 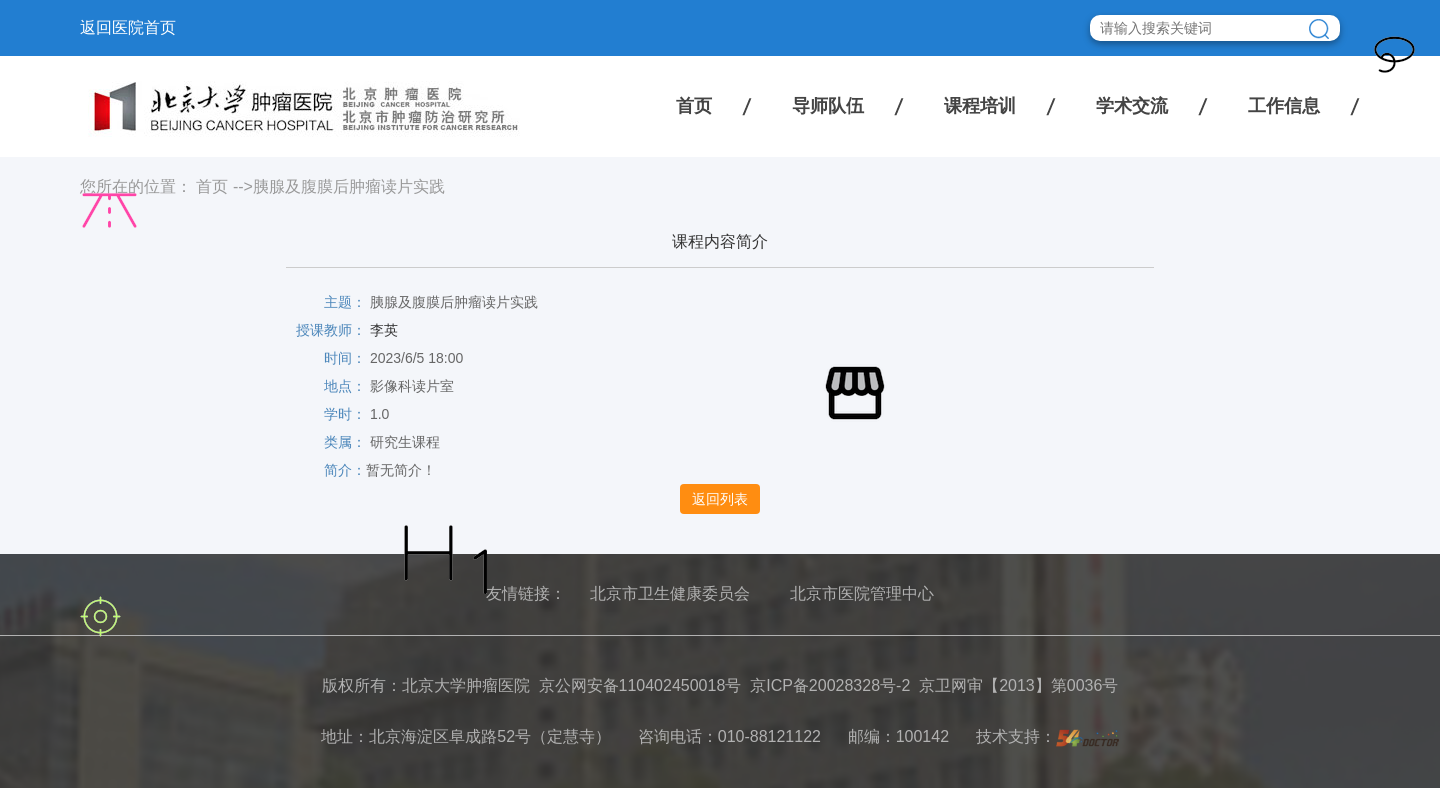 I want to click on use lasso selection tool, so click(x=1394, y=52).